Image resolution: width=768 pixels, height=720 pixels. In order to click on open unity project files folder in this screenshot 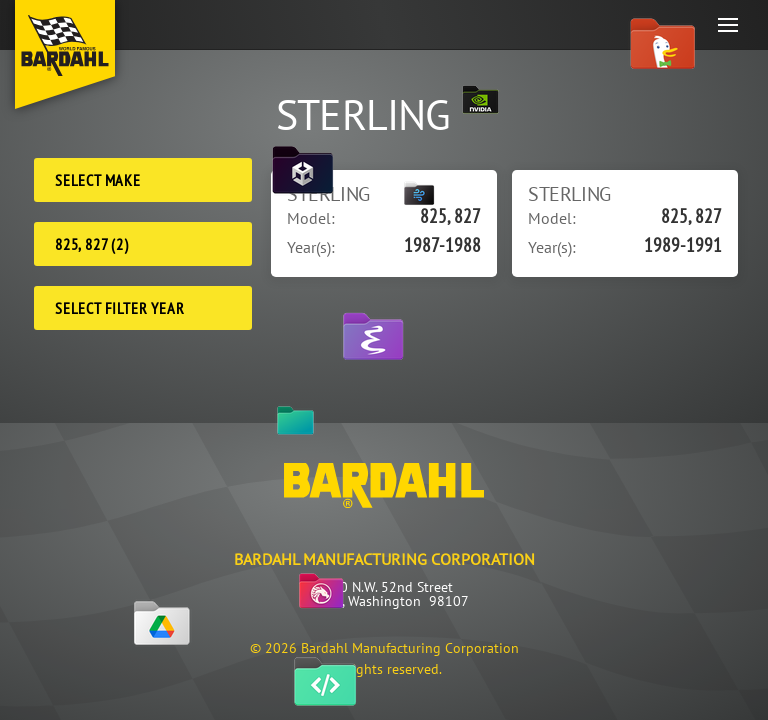, I will do `click(302, 171)`.